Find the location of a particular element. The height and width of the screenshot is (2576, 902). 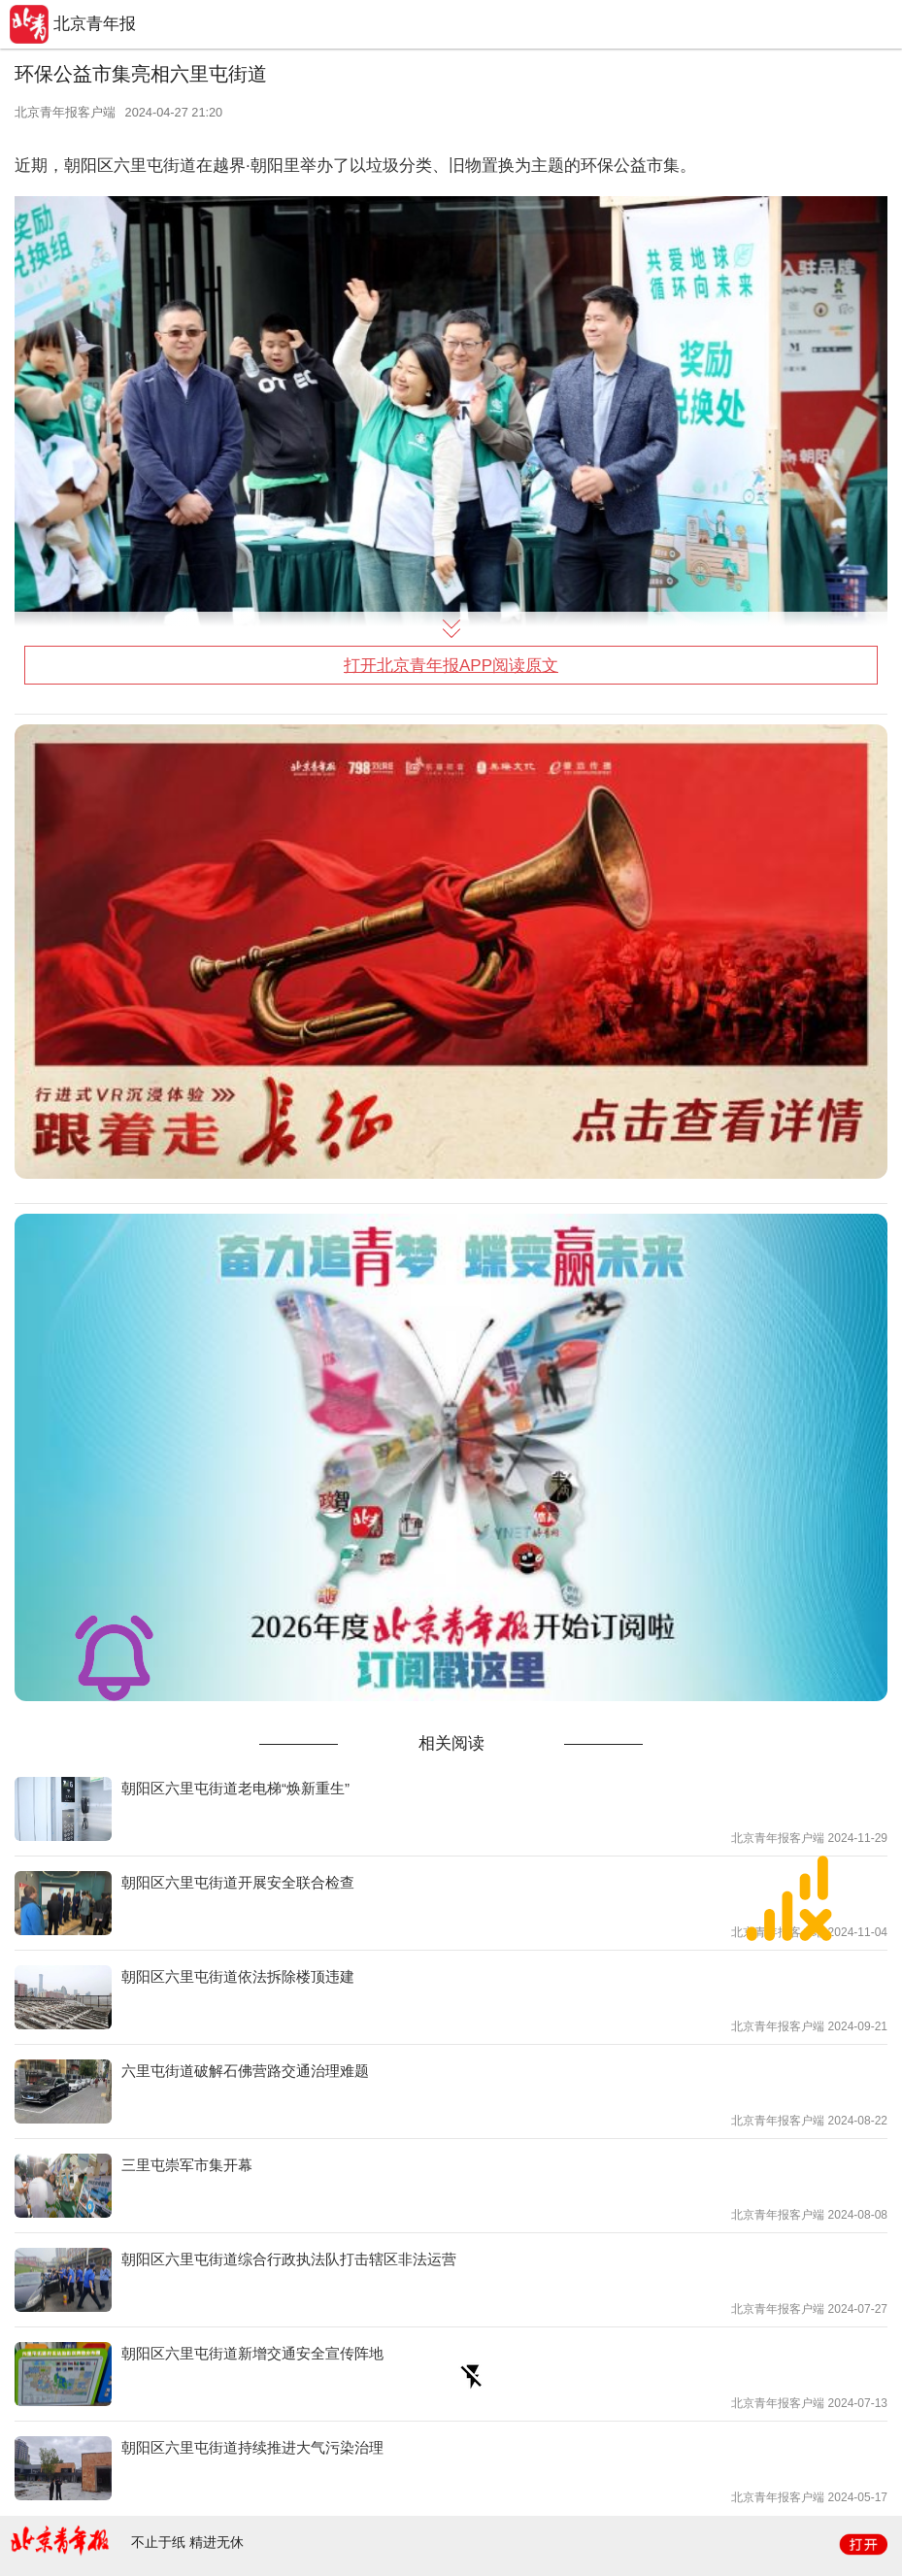

no cellular signal available is located at coordinates (790, 1903).